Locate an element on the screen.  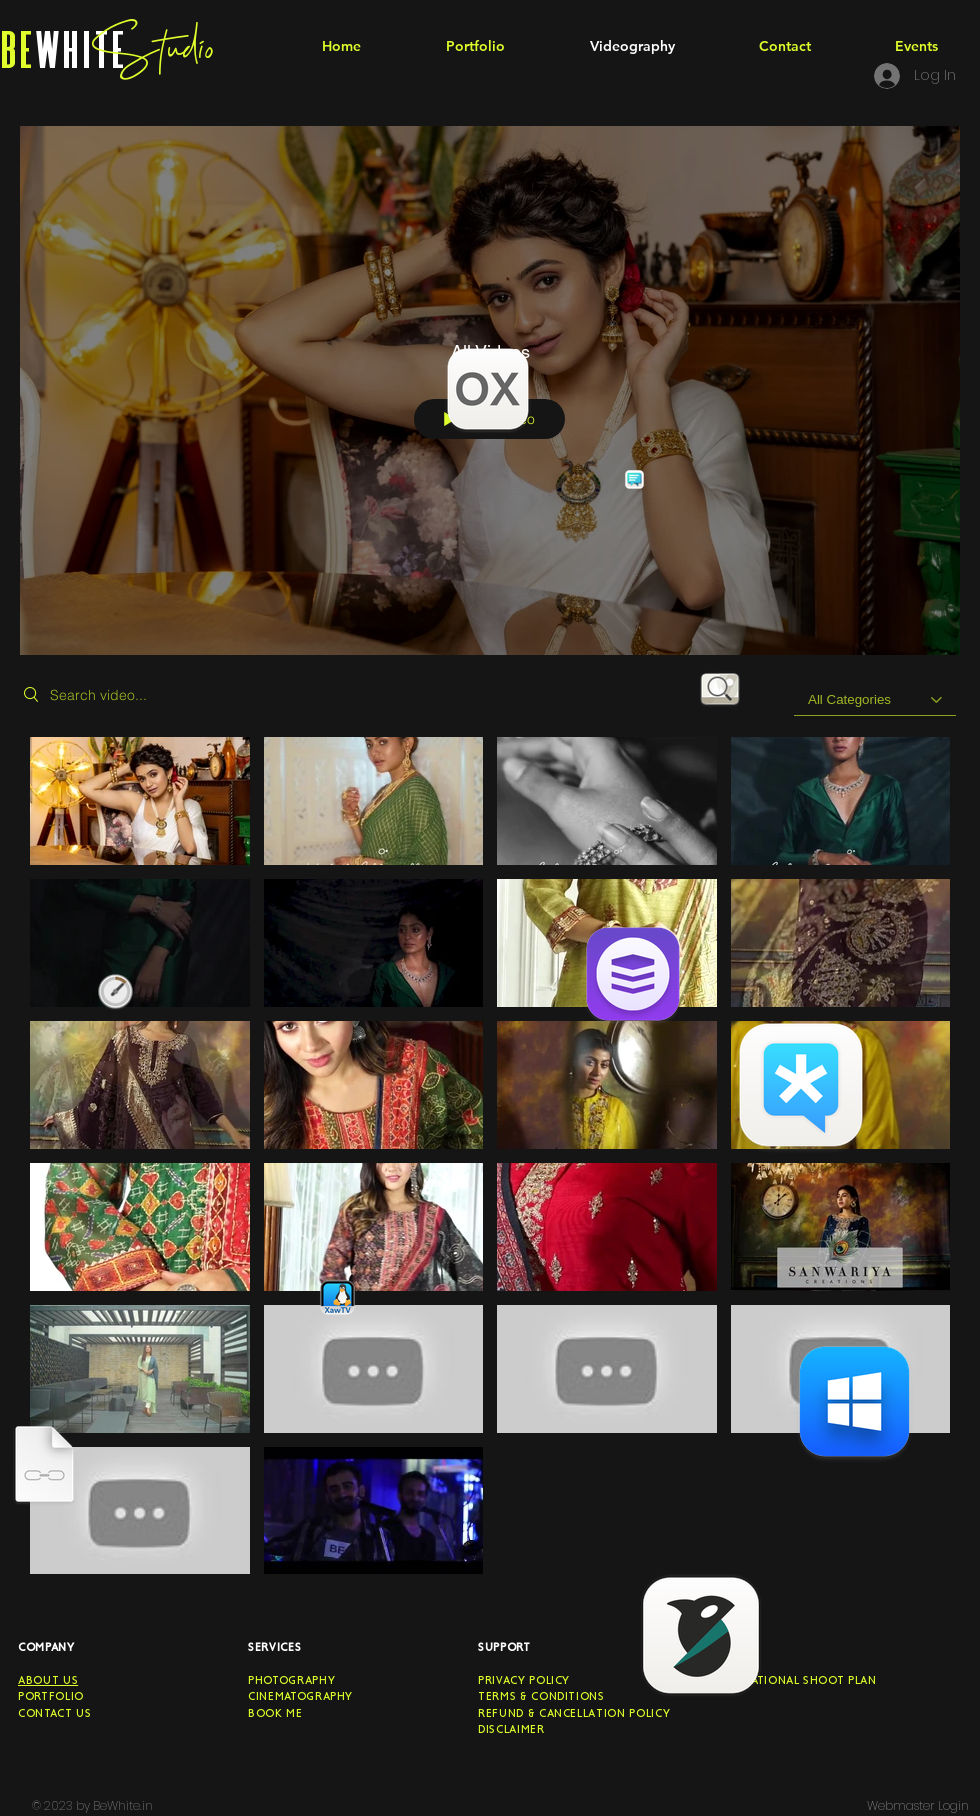
open TIM (QQ office/business messenger) is located at coordinates (801, 1085).